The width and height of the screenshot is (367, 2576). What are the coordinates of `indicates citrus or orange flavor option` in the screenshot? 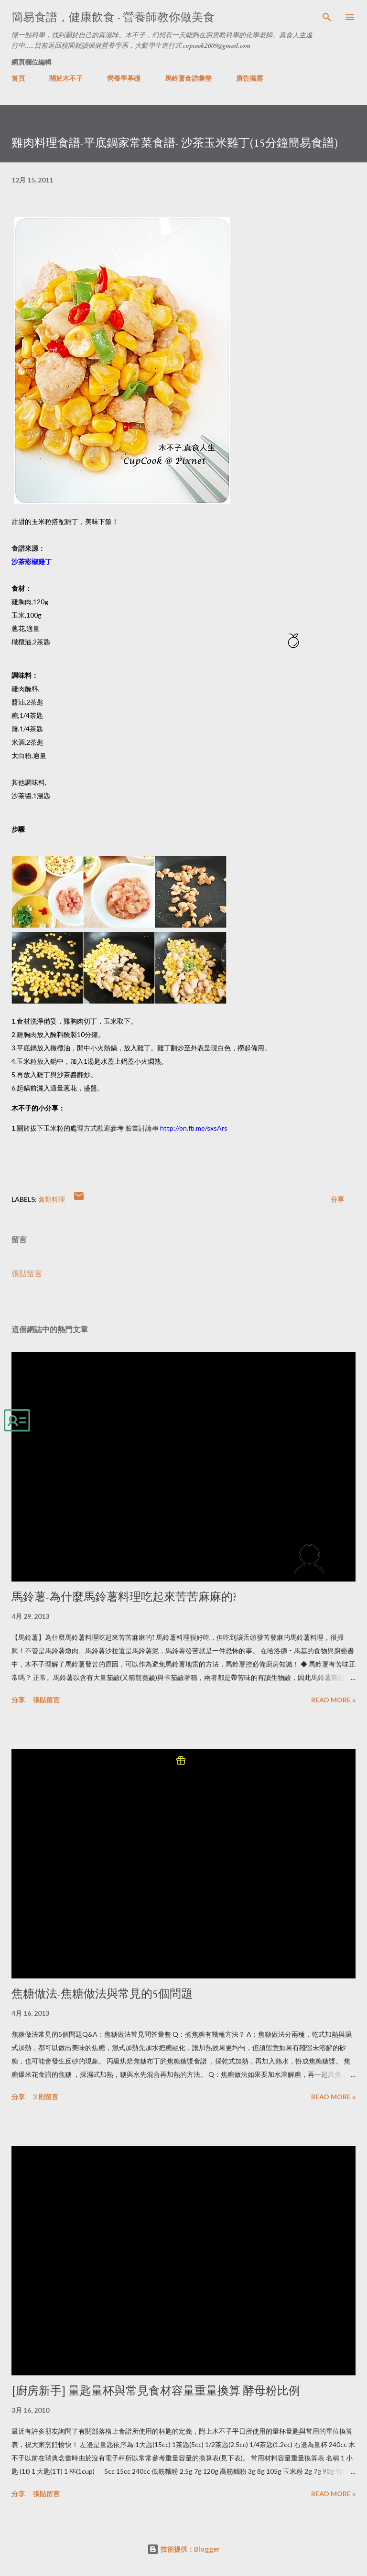 It's located at (293, 641).